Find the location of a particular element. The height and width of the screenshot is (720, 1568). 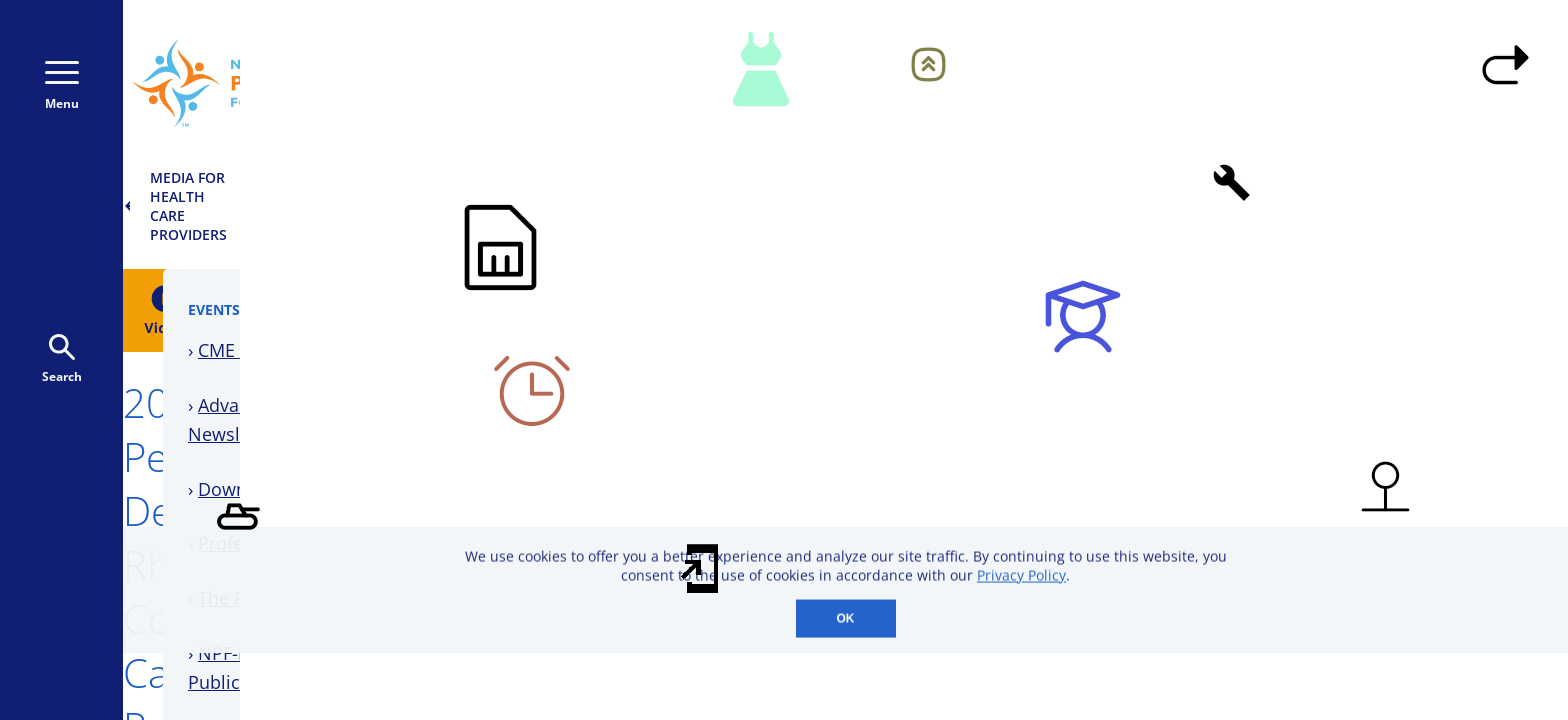

scroll to top of page is located at coordinates (928, 64).